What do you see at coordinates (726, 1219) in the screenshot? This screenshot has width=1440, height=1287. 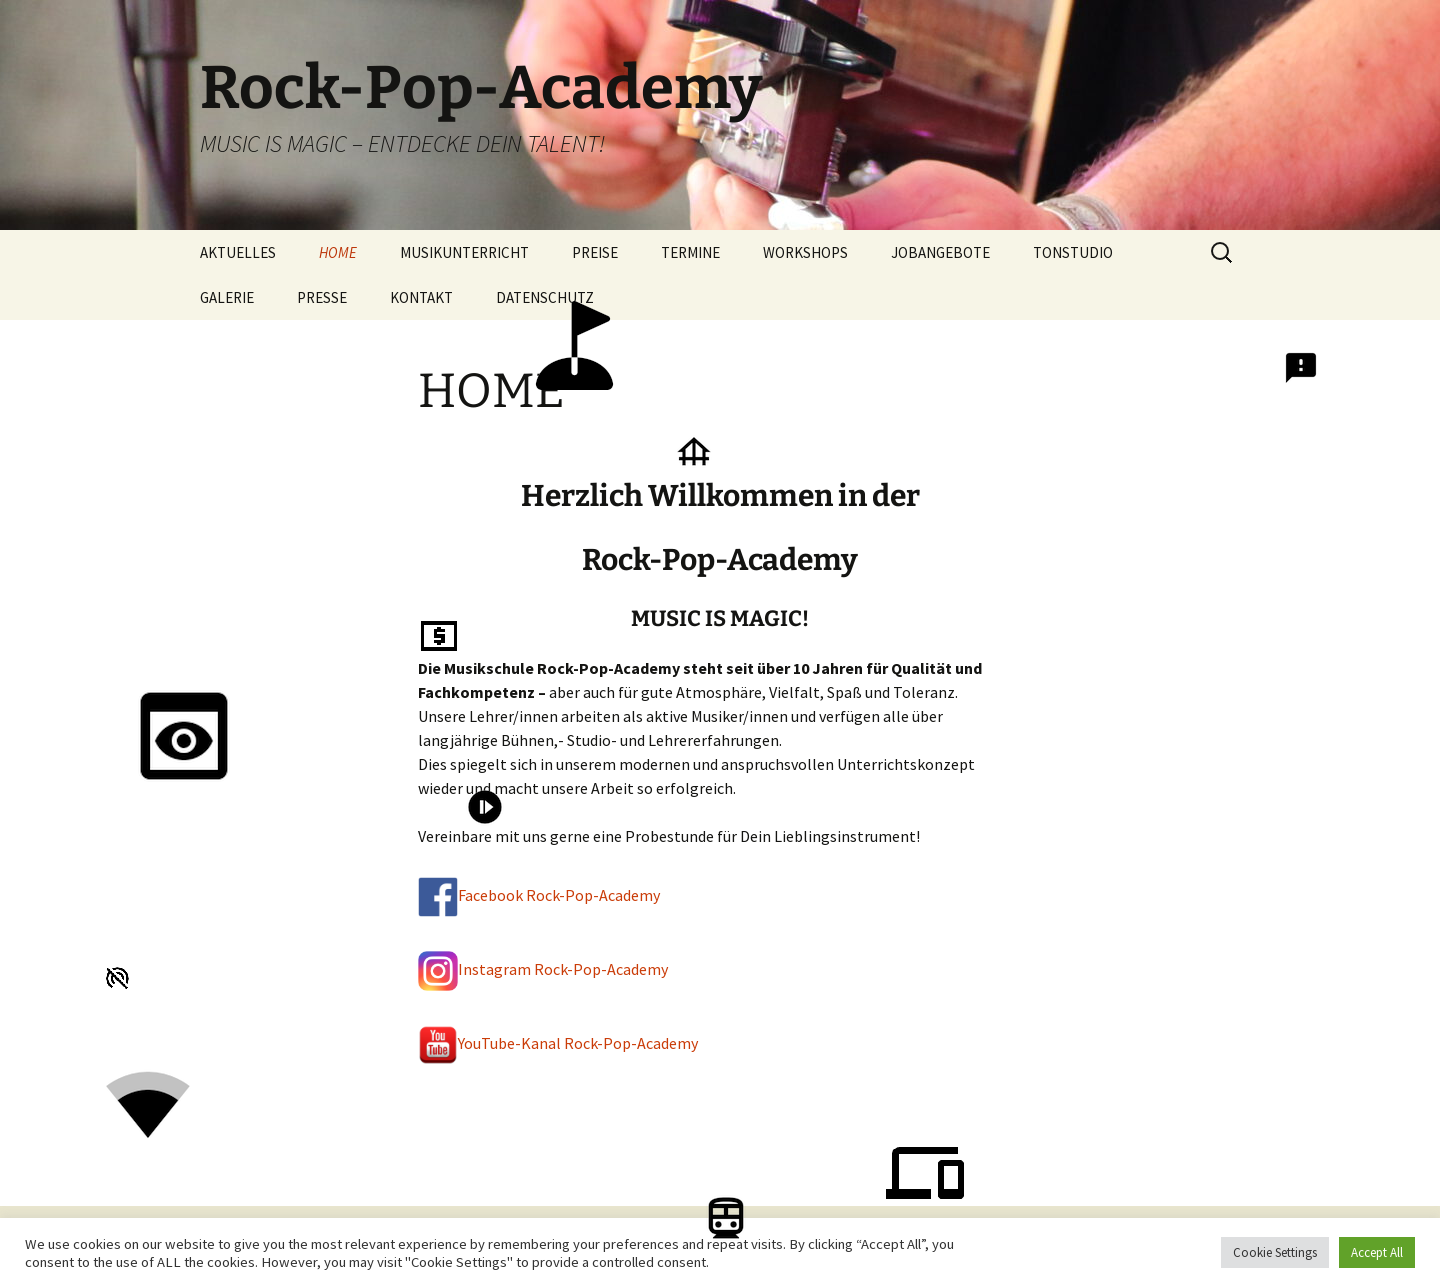 I see `get public transit directions` at bounding box center [726, 1219].